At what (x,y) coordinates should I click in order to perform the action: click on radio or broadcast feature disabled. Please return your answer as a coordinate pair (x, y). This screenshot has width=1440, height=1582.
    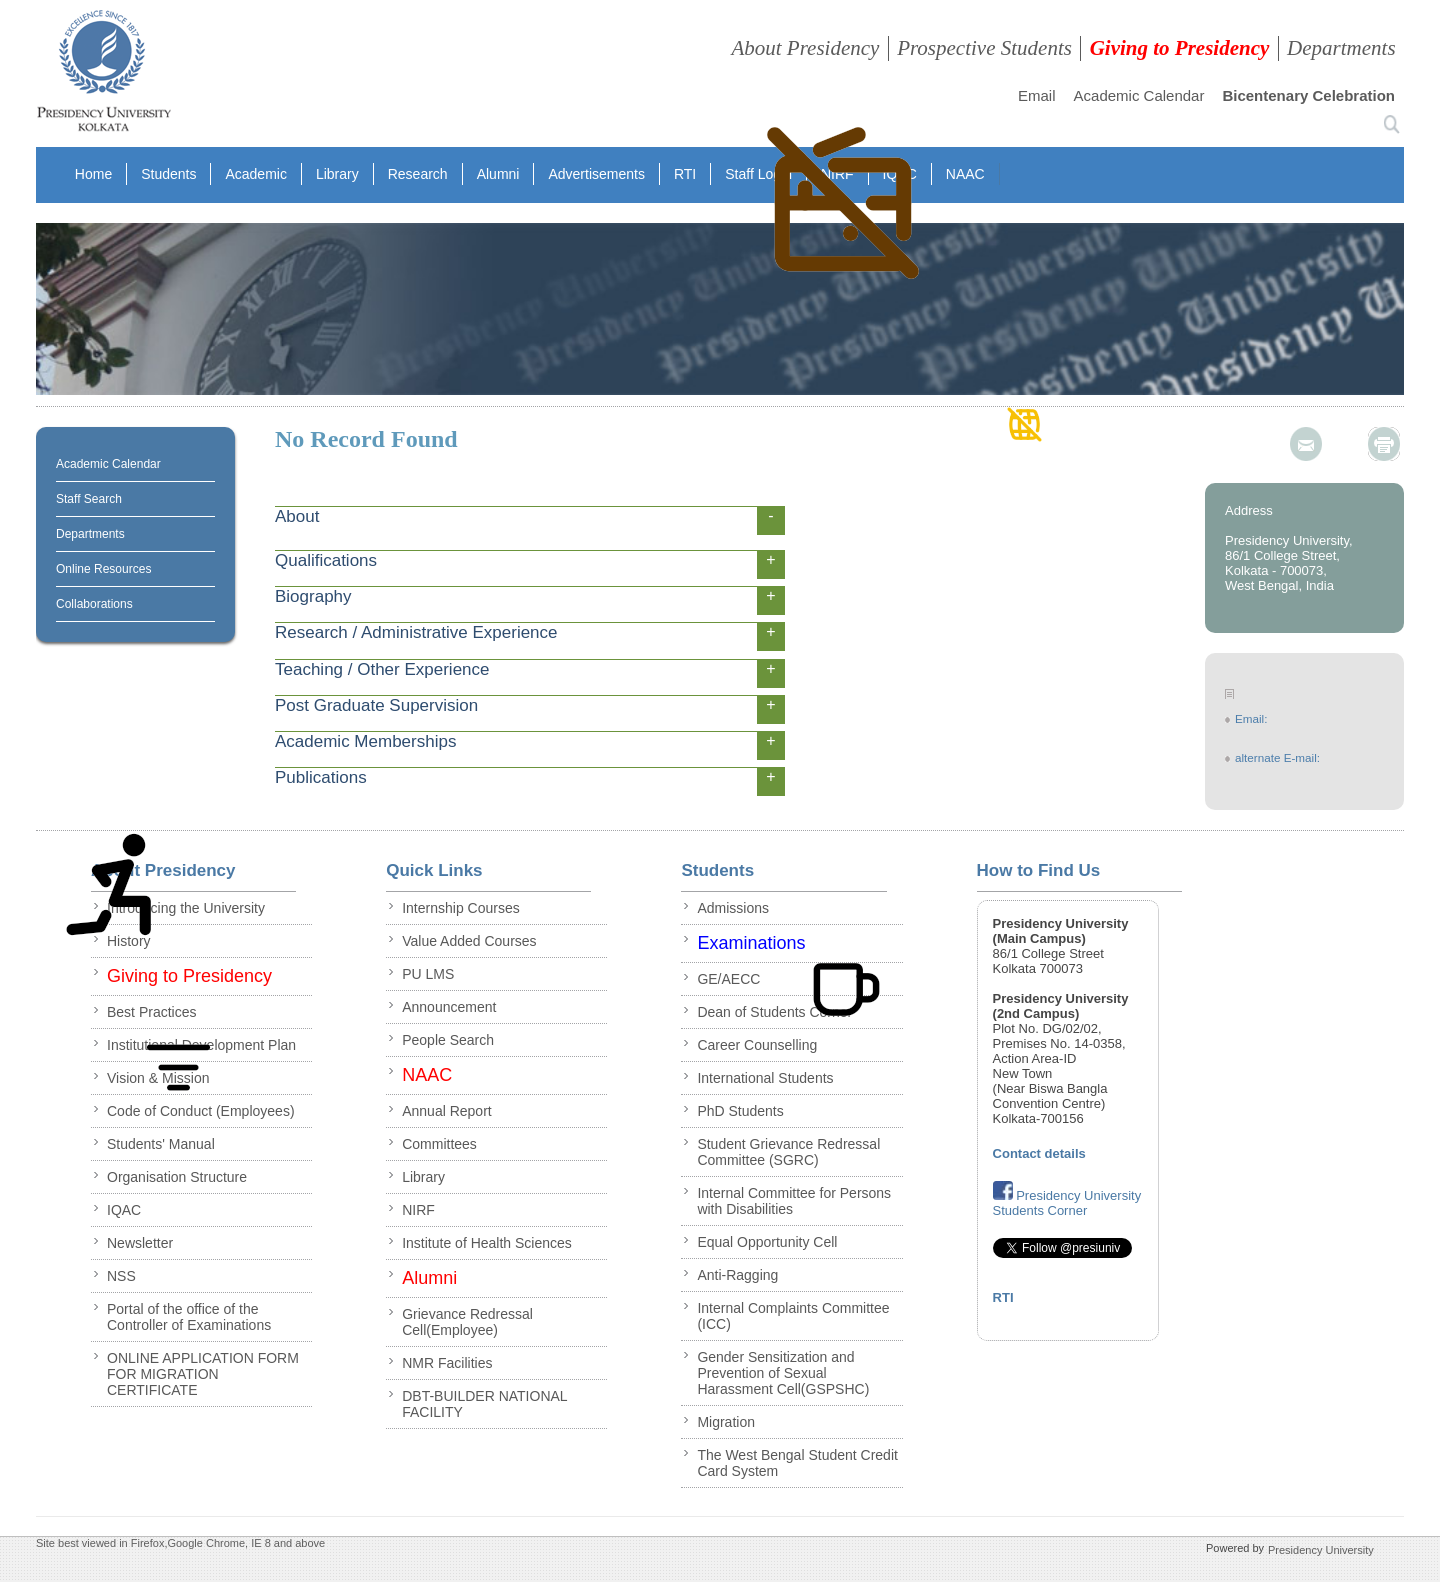
    Looking at the image, I should click on (843, 203).